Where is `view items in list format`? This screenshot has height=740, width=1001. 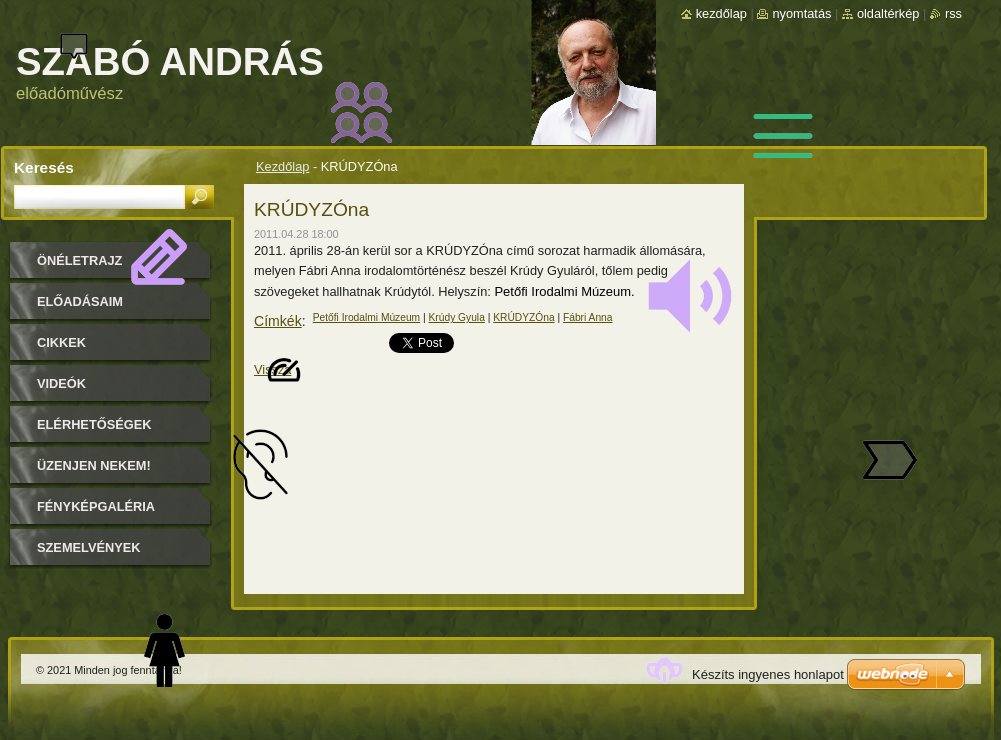 view items in list format is located at coordinates (783, 136).